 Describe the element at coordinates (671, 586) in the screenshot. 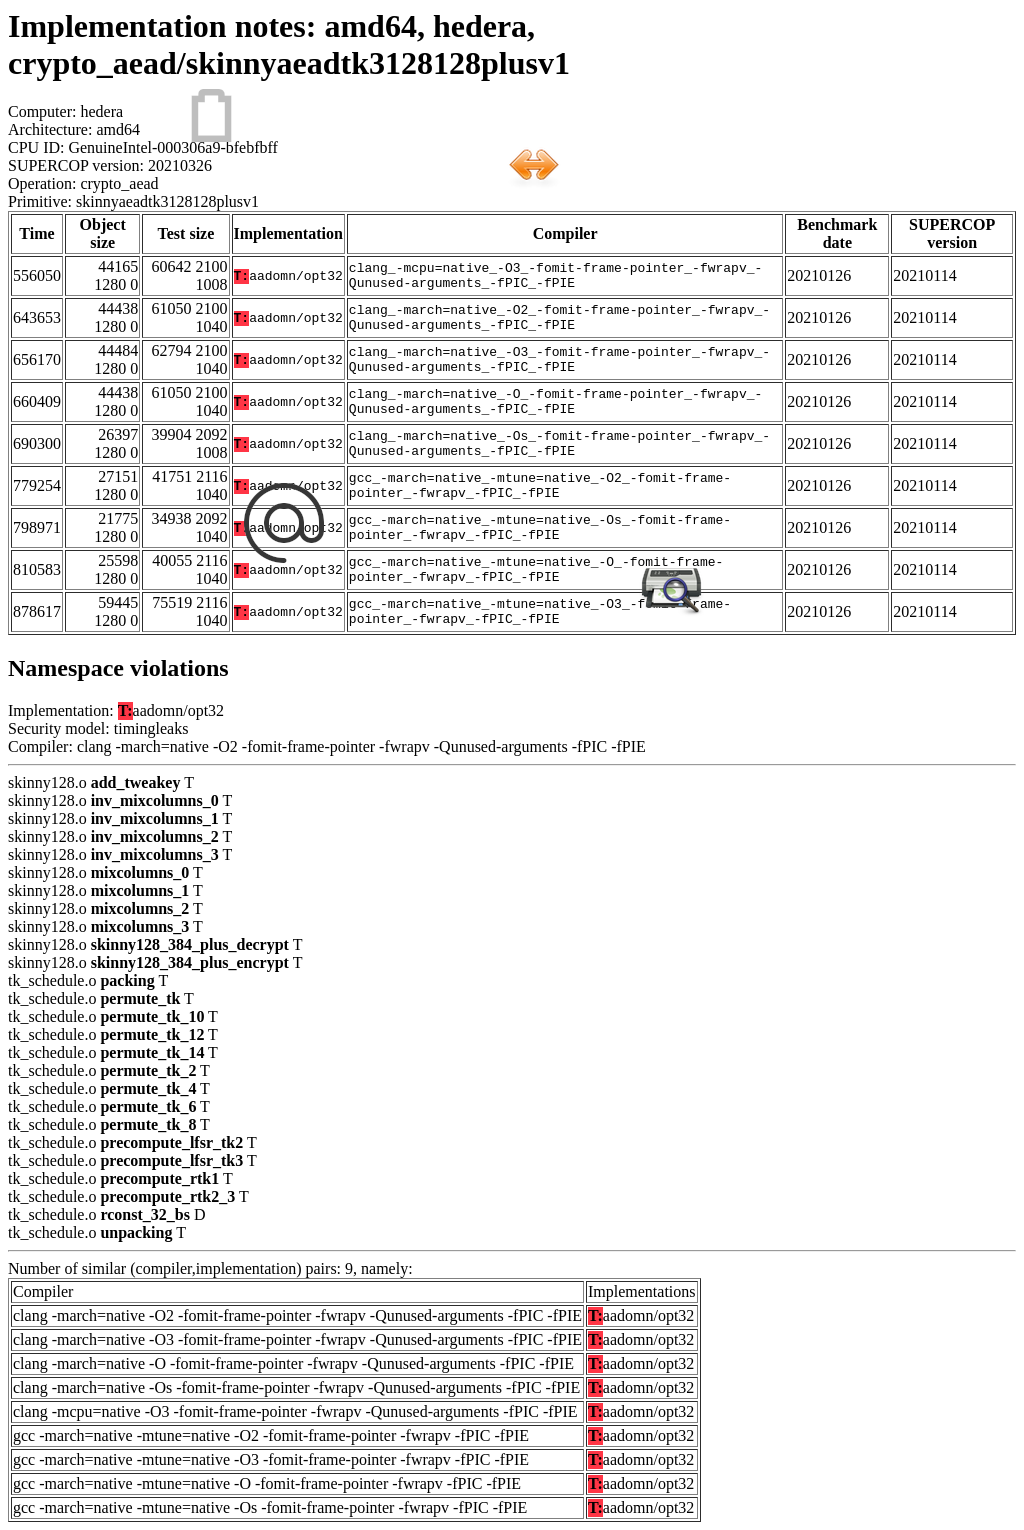

I see `preview document before printing` at that location.